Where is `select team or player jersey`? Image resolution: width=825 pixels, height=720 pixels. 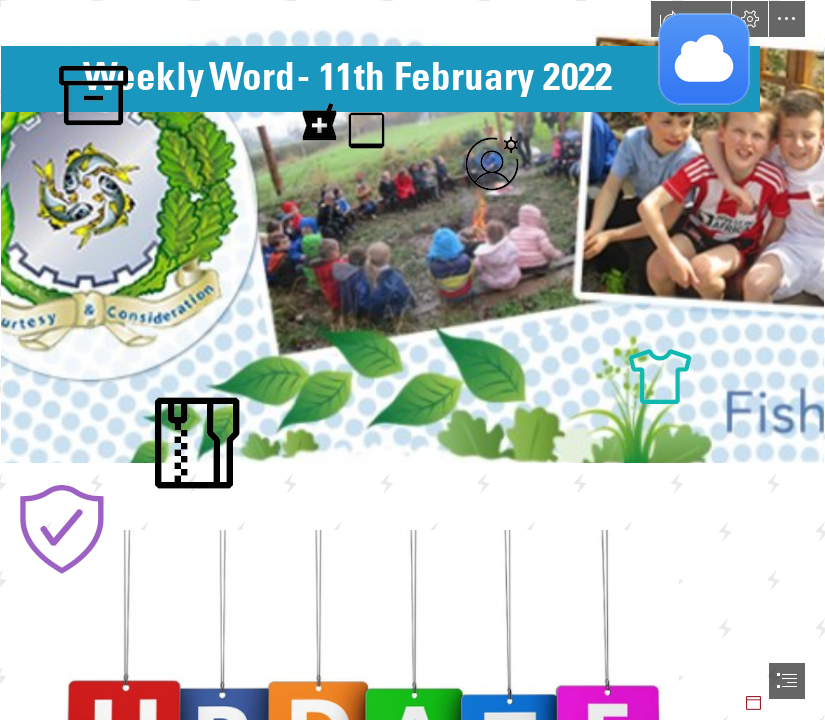 select team or player jersey is located at coordinates (660, 376).